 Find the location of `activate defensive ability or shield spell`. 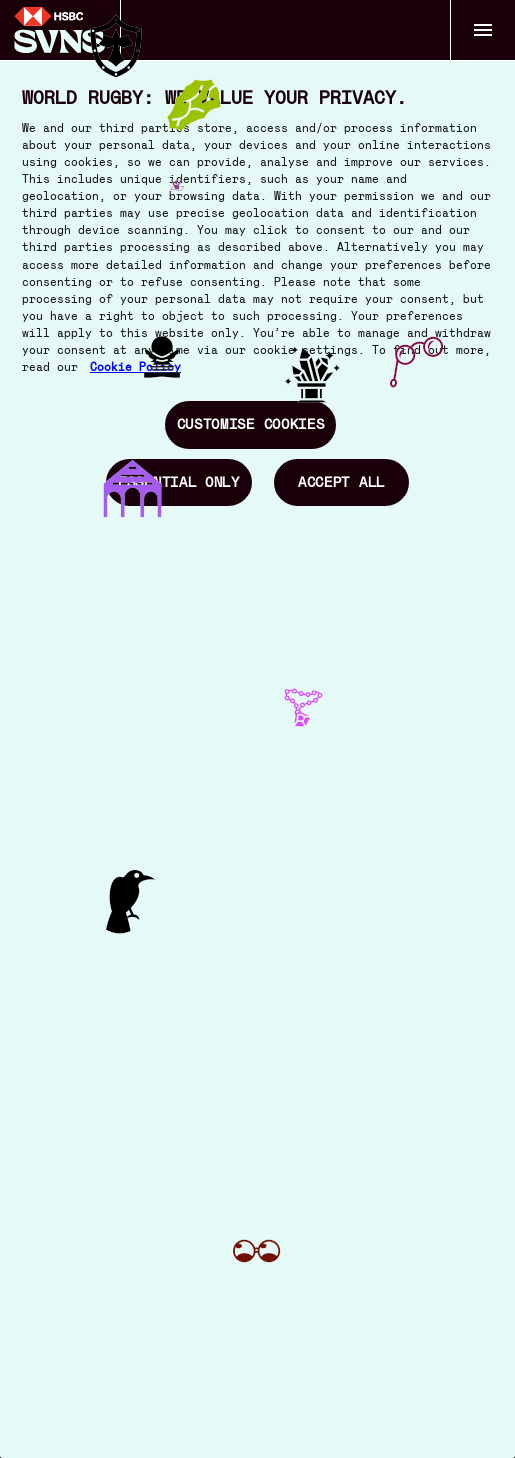

activate defensive ability or shield spell is located at coordinates (116, 46).